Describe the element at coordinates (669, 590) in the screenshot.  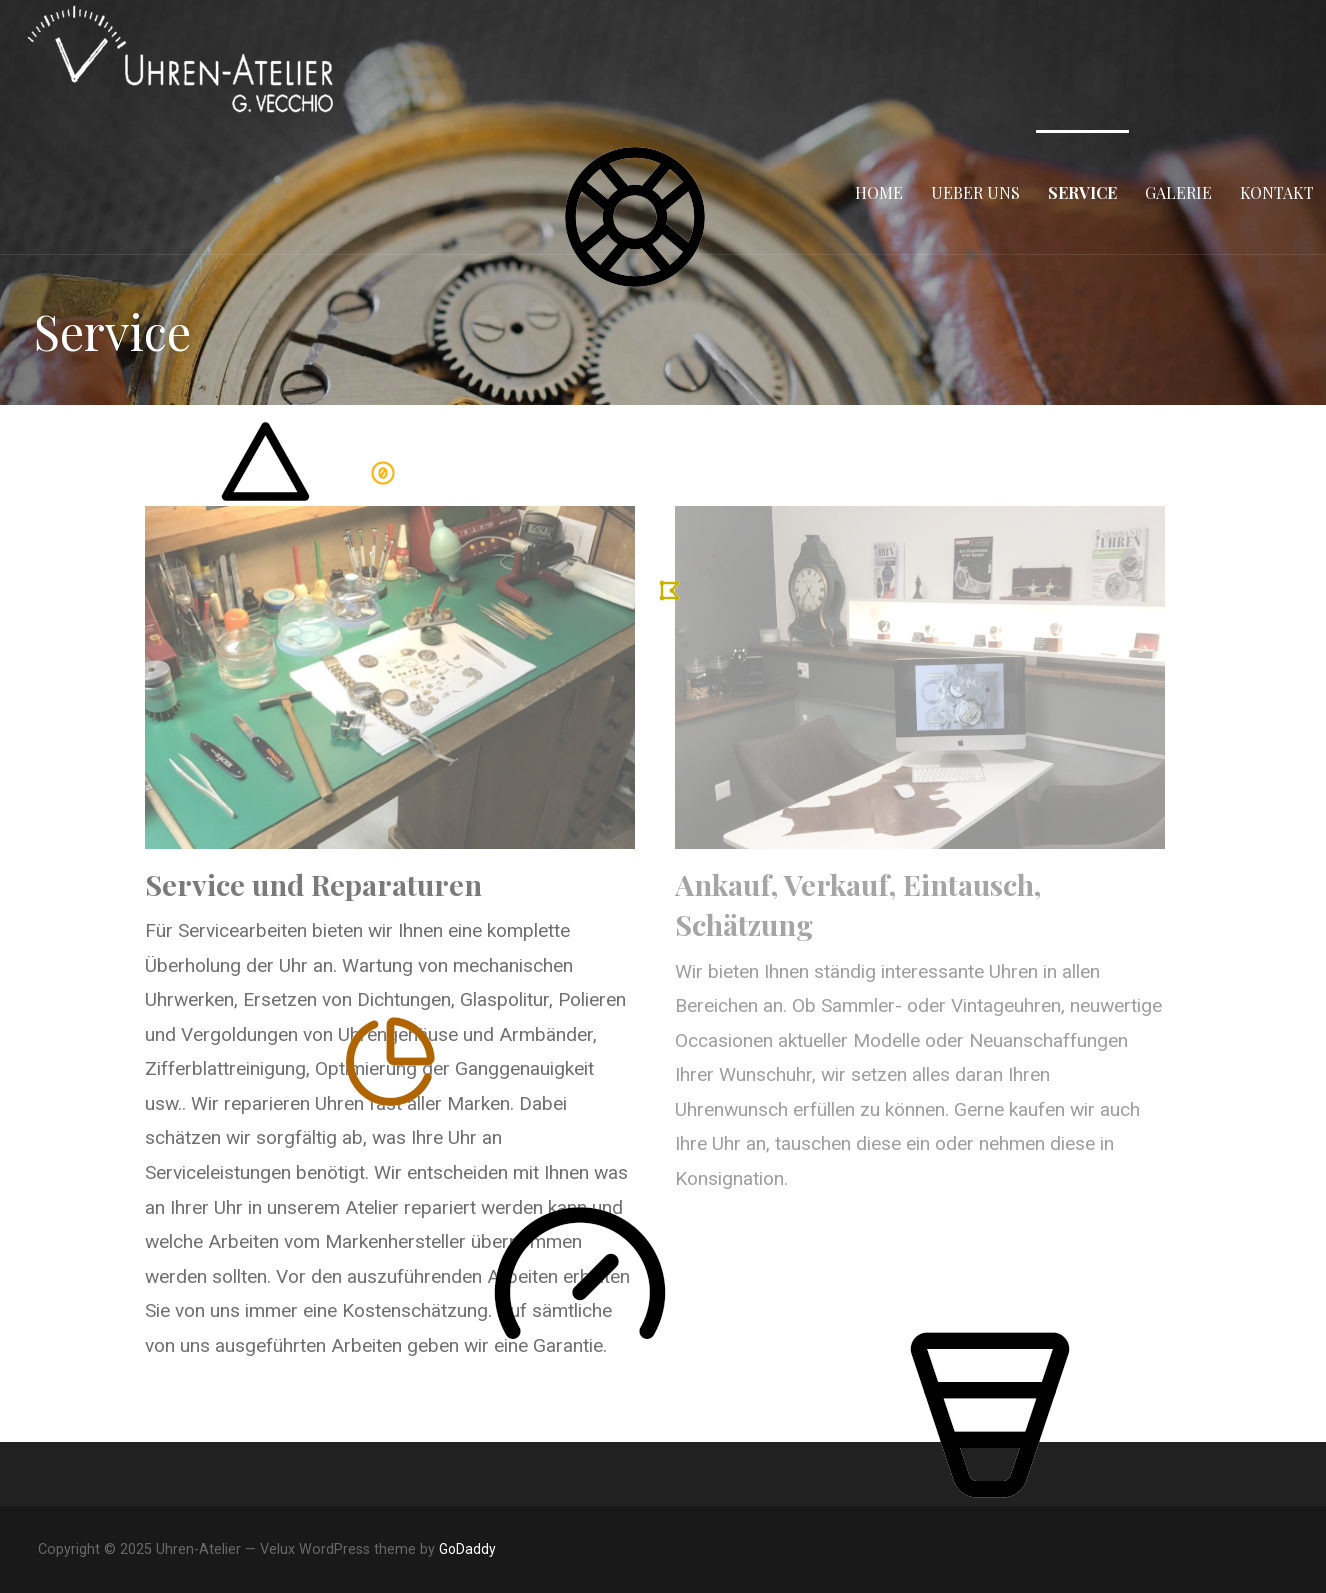
I see `draw a custom polygon shape` at that location.